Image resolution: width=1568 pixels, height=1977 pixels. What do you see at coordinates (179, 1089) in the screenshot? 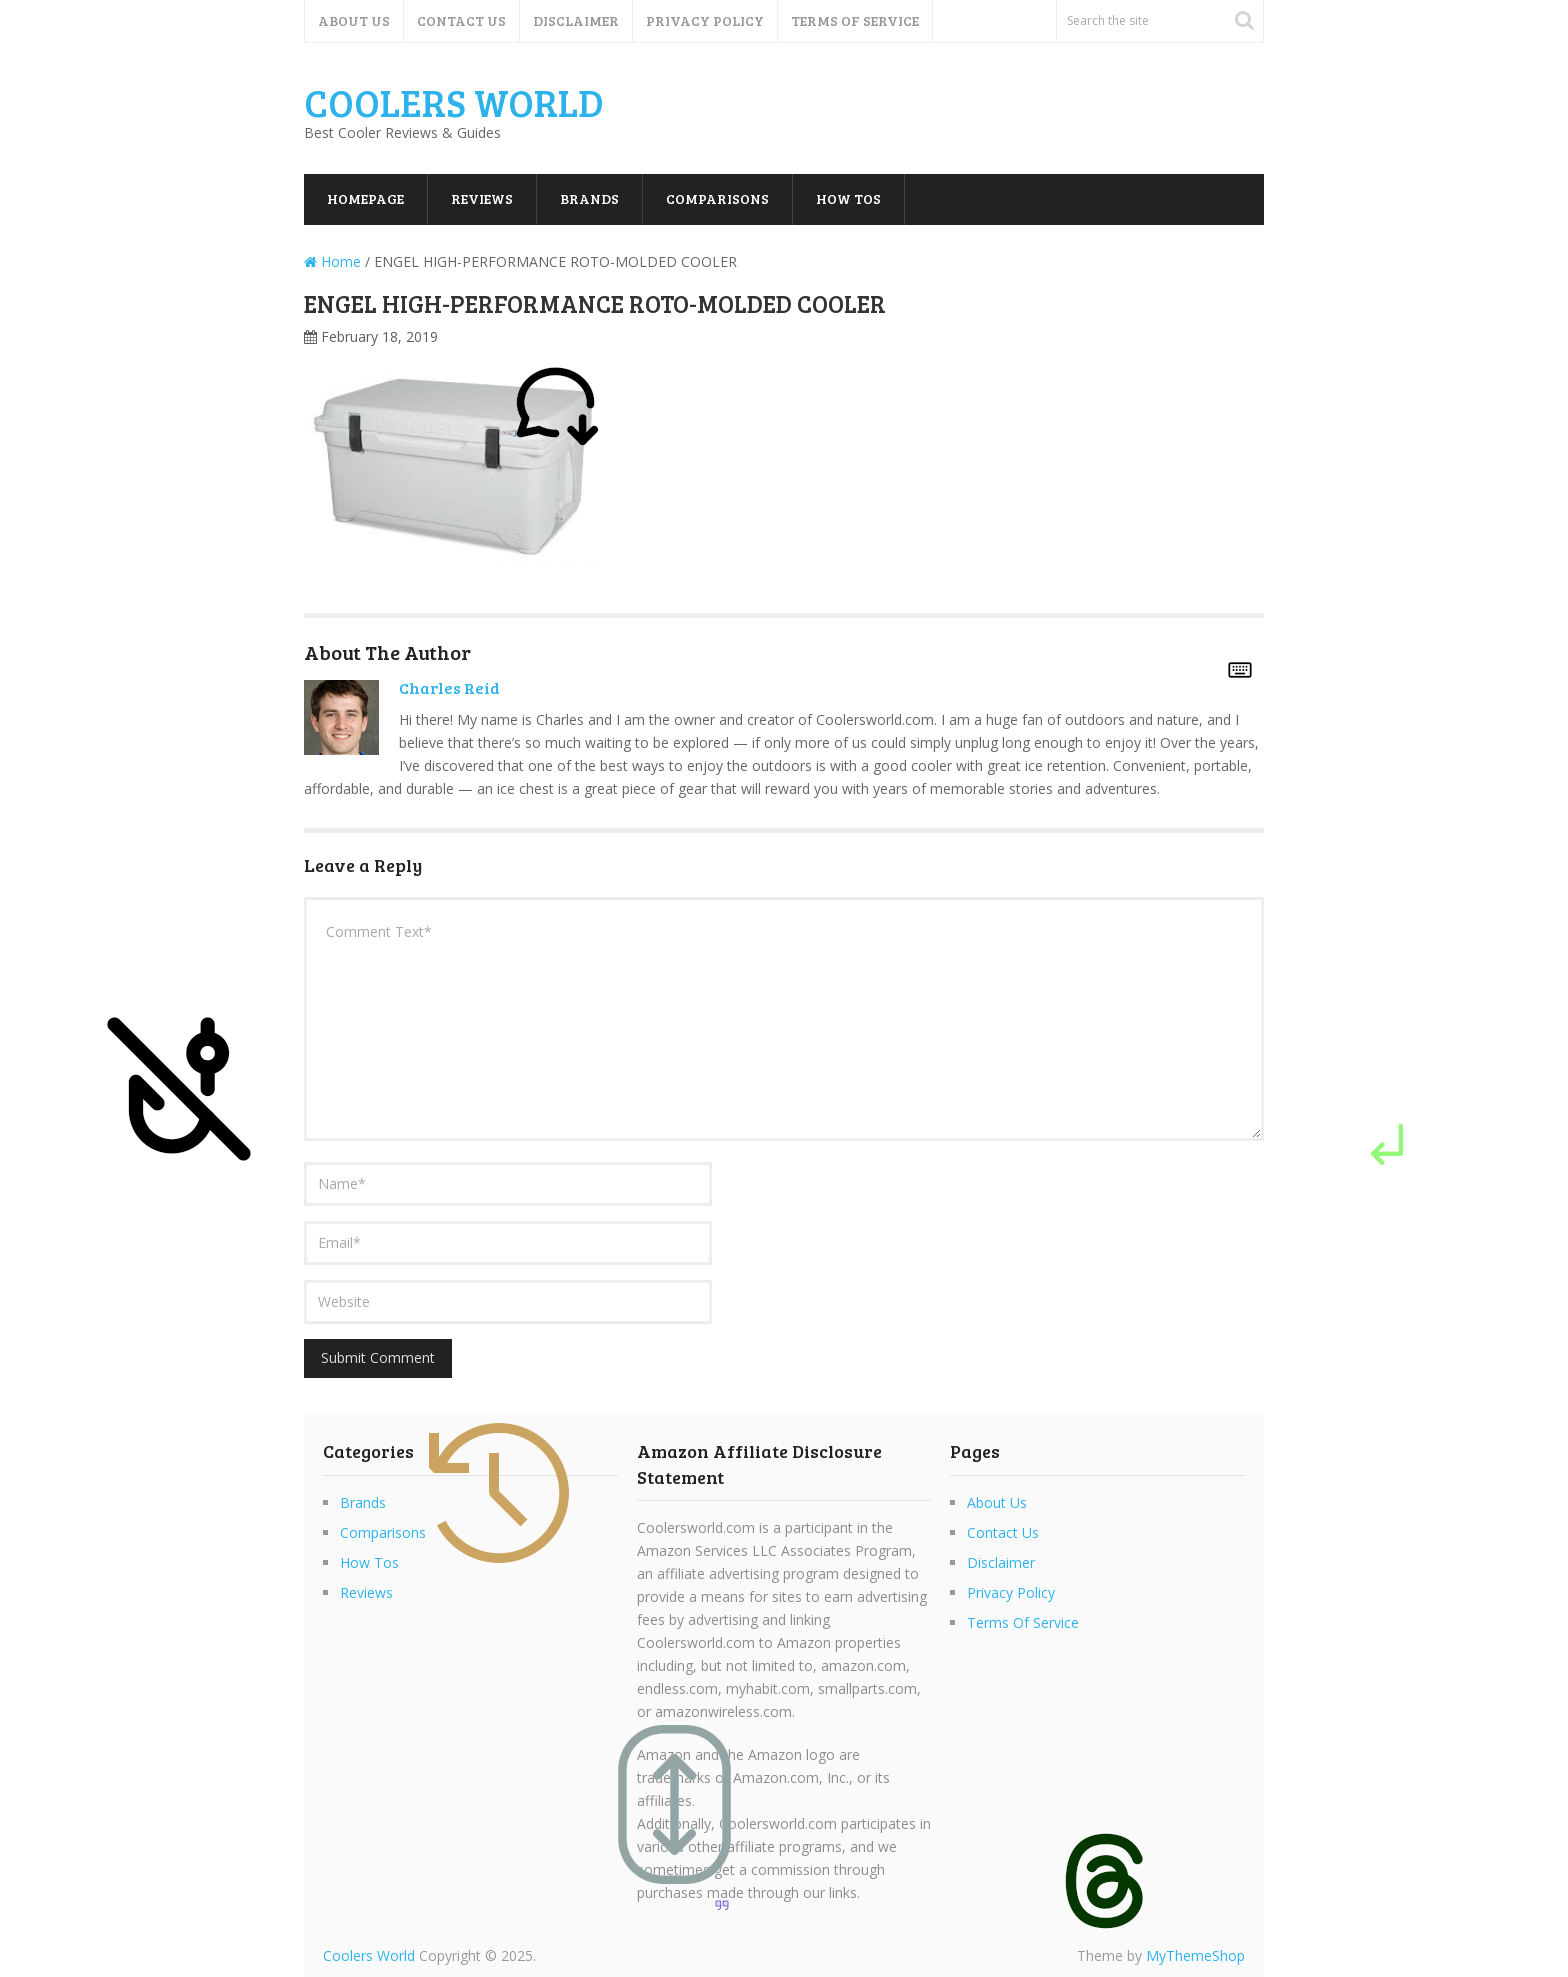
I see `disable fishing or hook feature` at bounding box center [179, 1089].